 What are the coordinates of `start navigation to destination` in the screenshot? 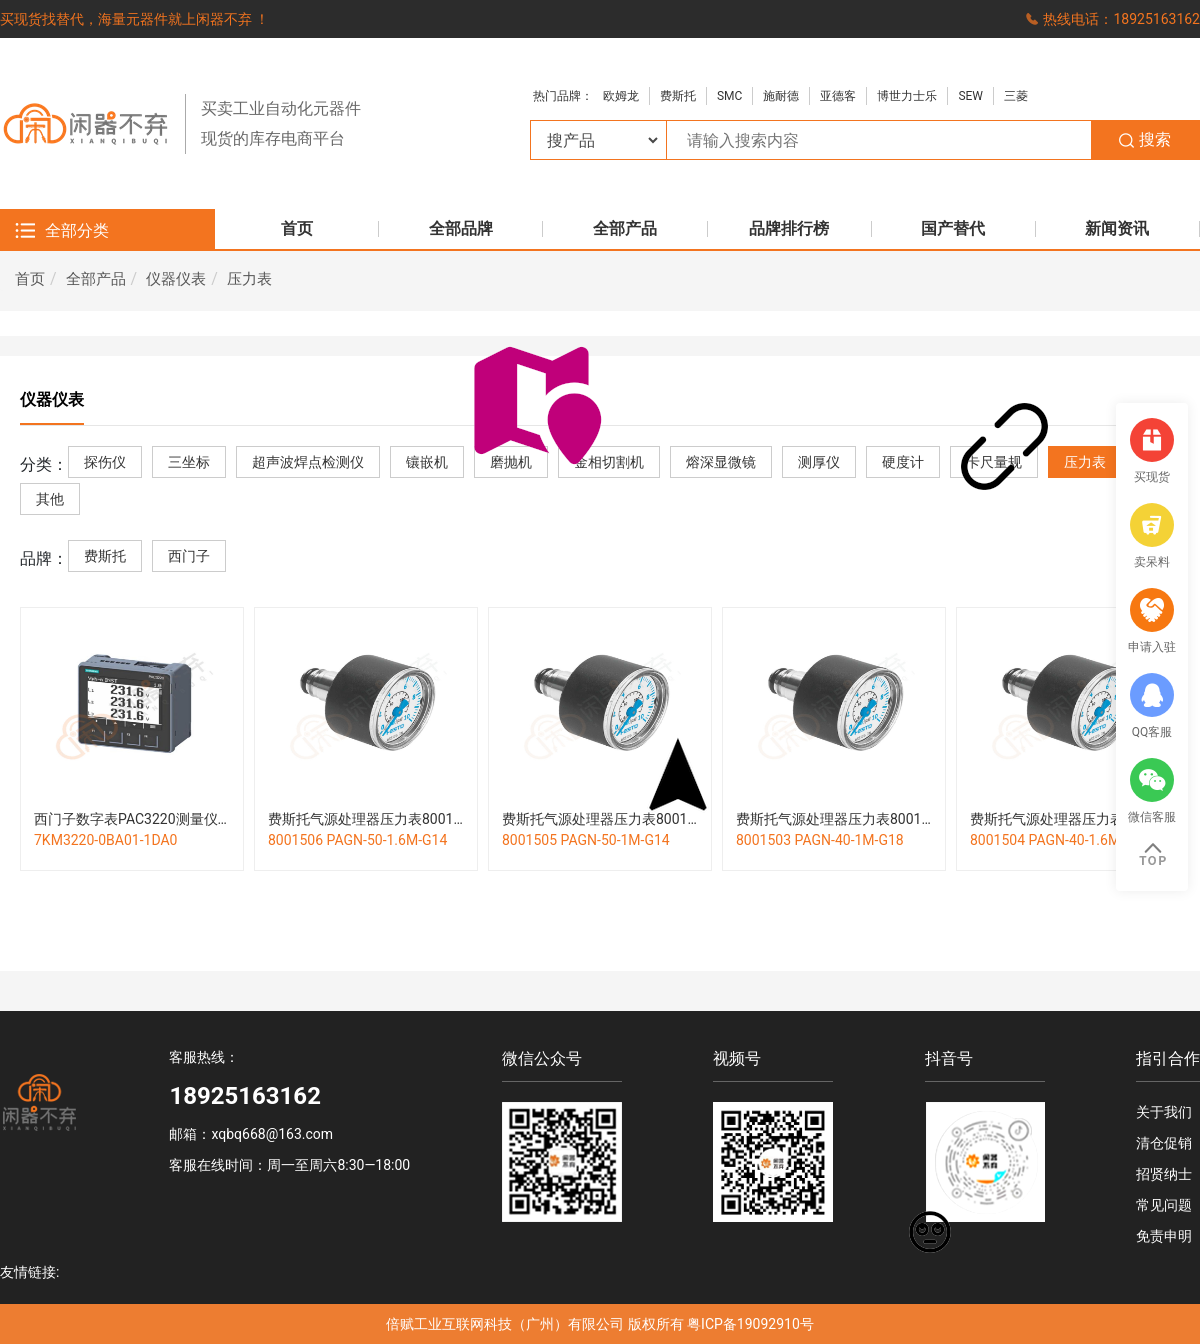 It's located at (678, 776).